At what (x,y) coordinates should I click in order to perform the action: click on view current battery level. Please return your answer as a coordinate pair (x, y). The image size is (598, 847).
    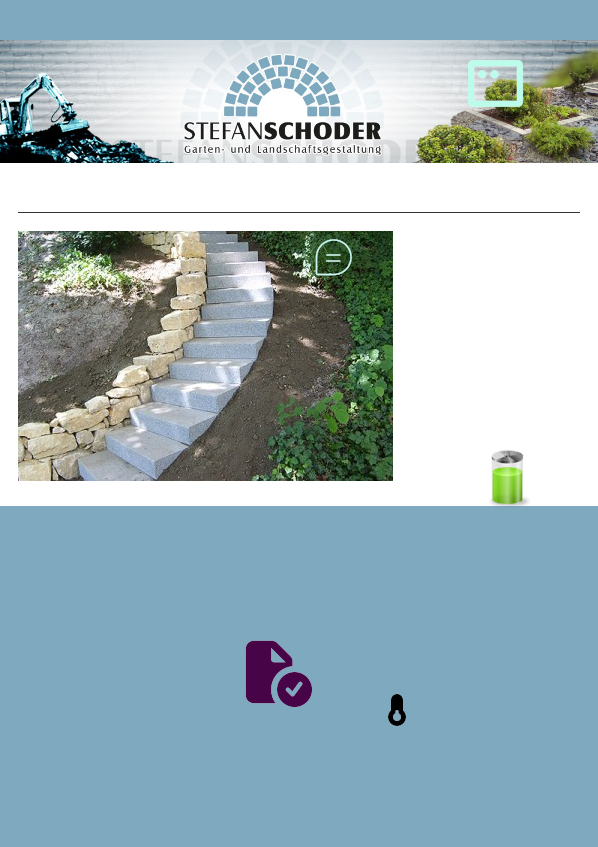
    Looking at the image, I should click on (507, 477).